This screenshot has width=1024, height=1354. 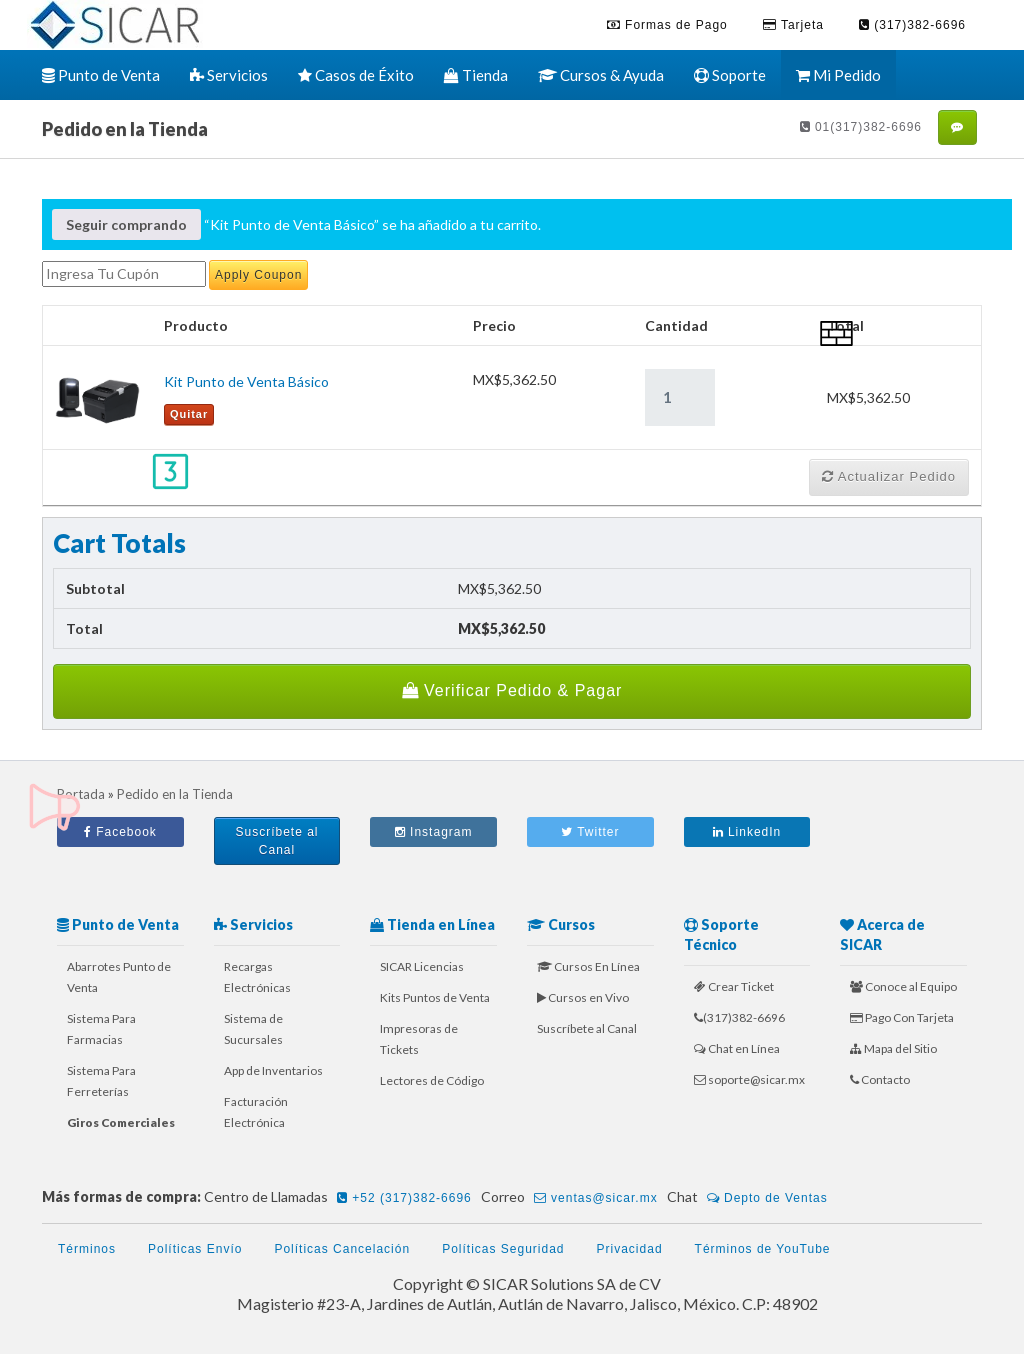 What do you see at coordinates (52, 808) in the screenshot?
I see `make an announcement` at bounding box center [52, 808].